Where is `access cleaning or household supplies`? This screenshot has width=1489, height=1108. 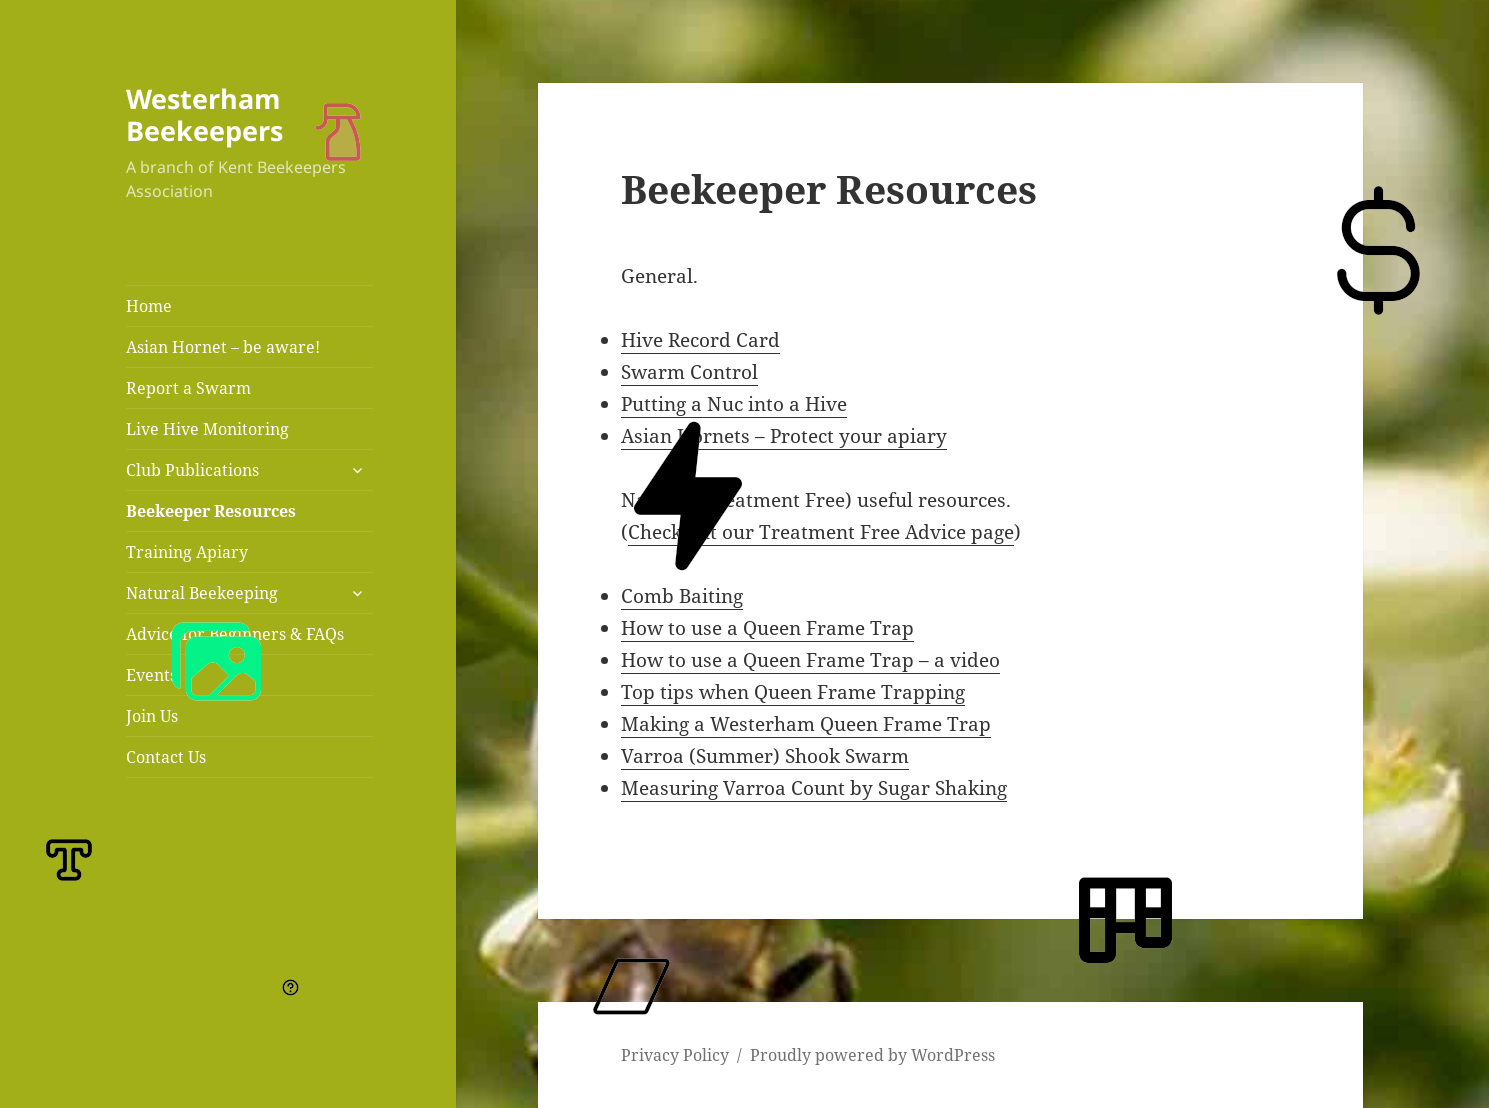 access cleaning or household supplies is located at coordinates (340, 132).